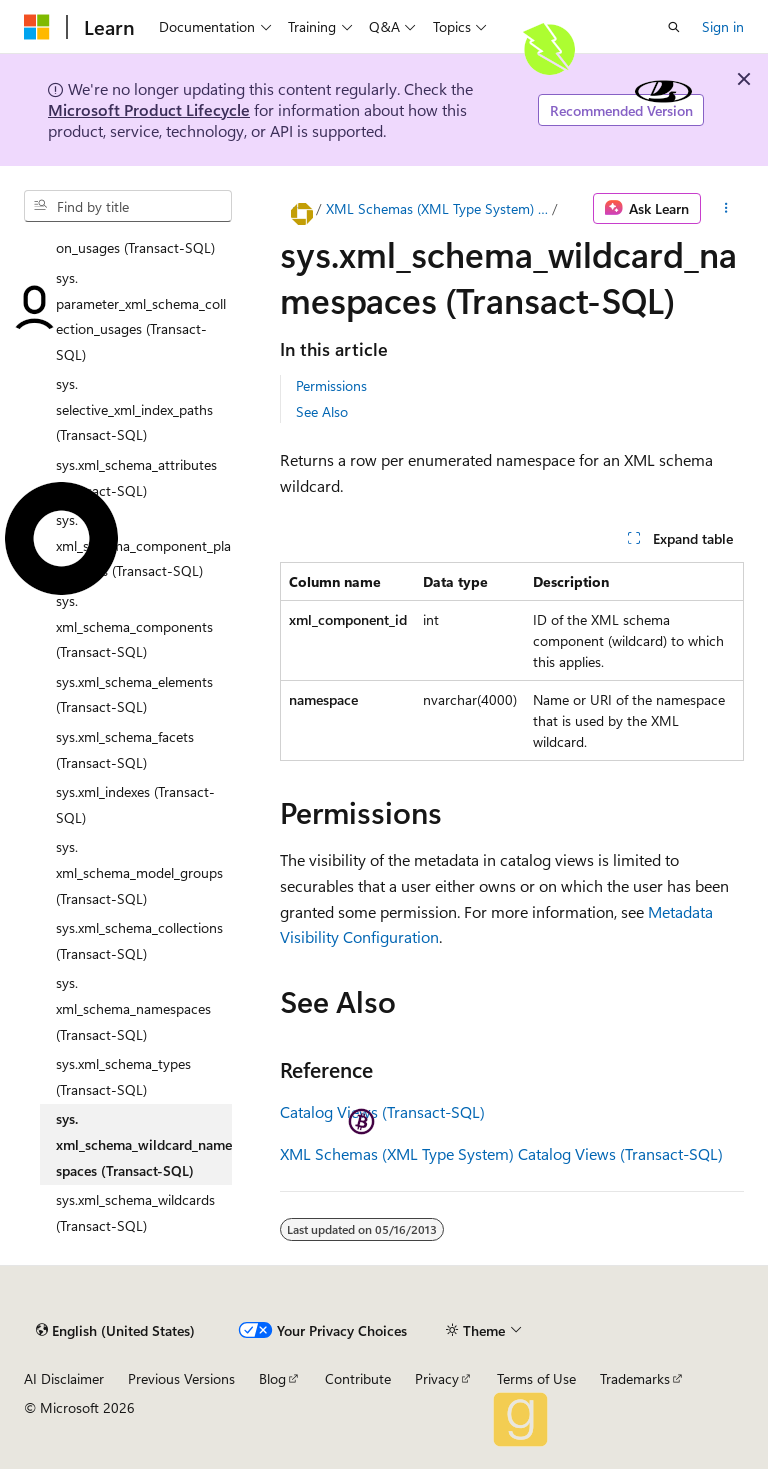 The image size is (768, 1469). Describe the element at coordinates (663, 91) in the screenshot. I see `Lada automotive brand logo` at that location.